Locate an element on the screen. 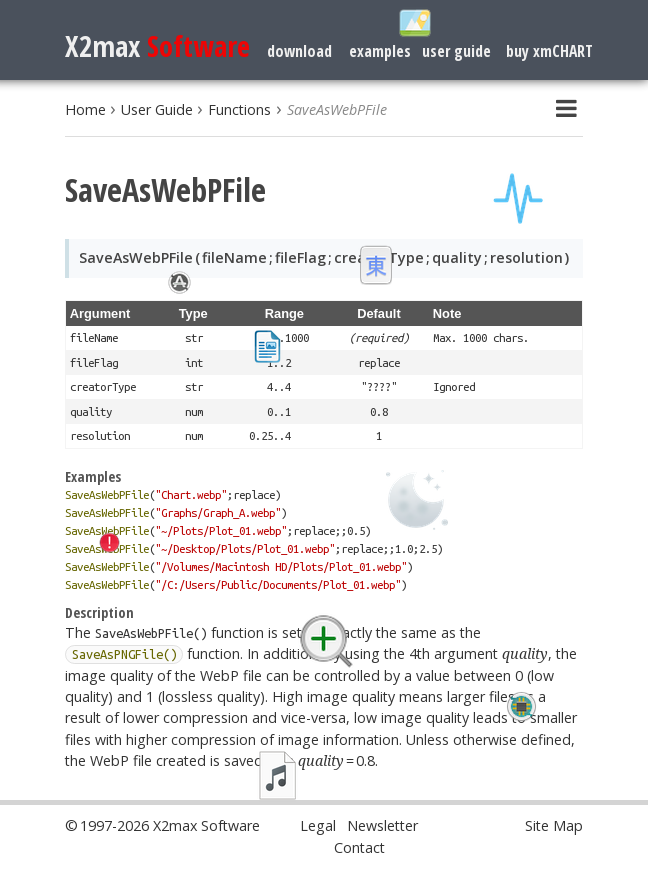 The image size is (648, 880). open a text document file is located at coordinates (267, 346).